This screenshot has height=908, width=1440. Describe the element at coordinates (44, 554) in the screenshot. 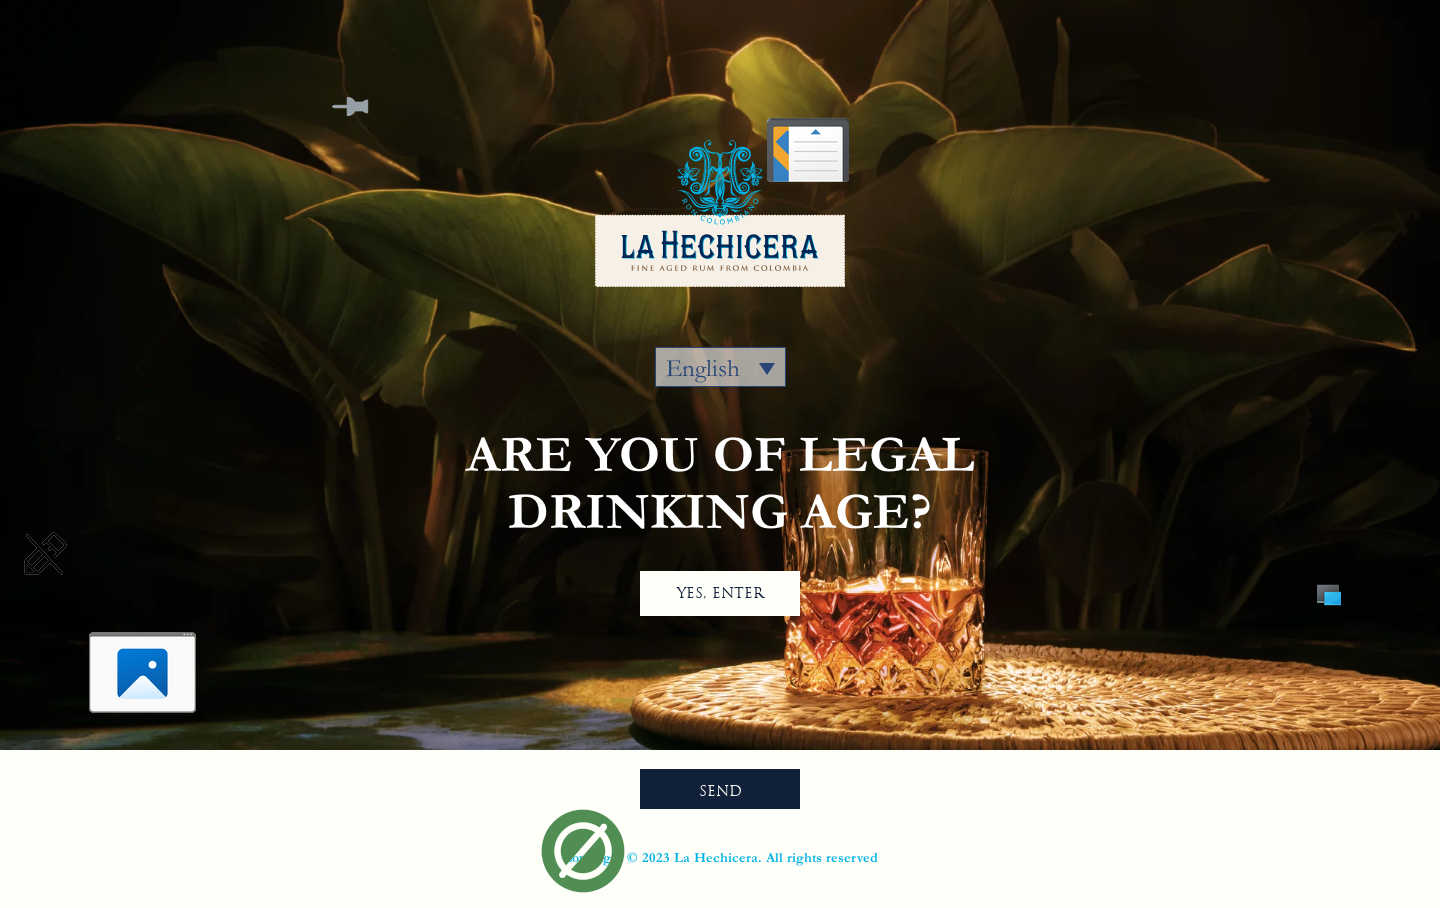

I see `editing is disabled or unavailable` at that location.